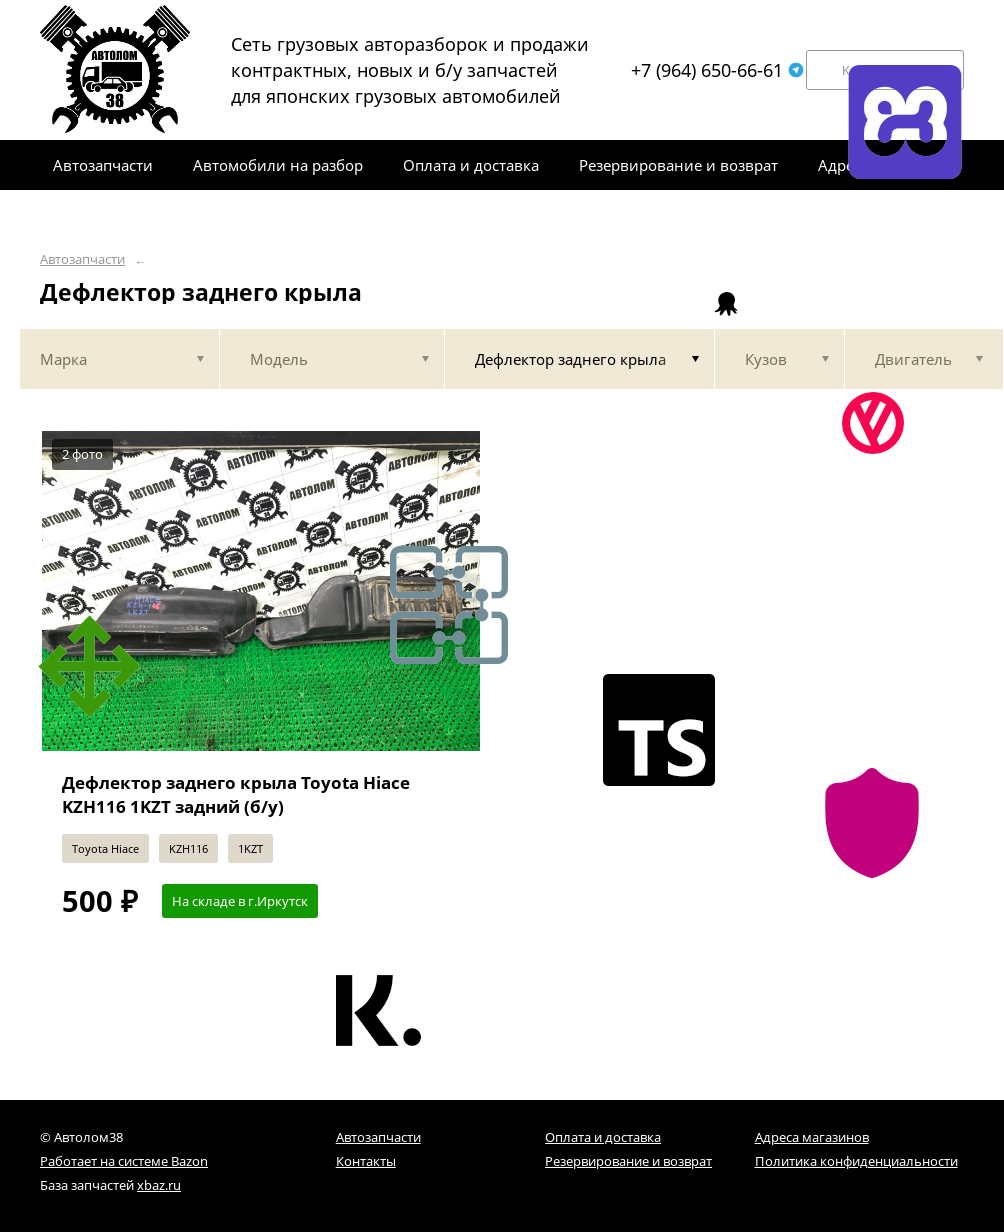 This screenshot has height=1232, width=1004. I want to click on xyflow brand logo, so click(449, 605).